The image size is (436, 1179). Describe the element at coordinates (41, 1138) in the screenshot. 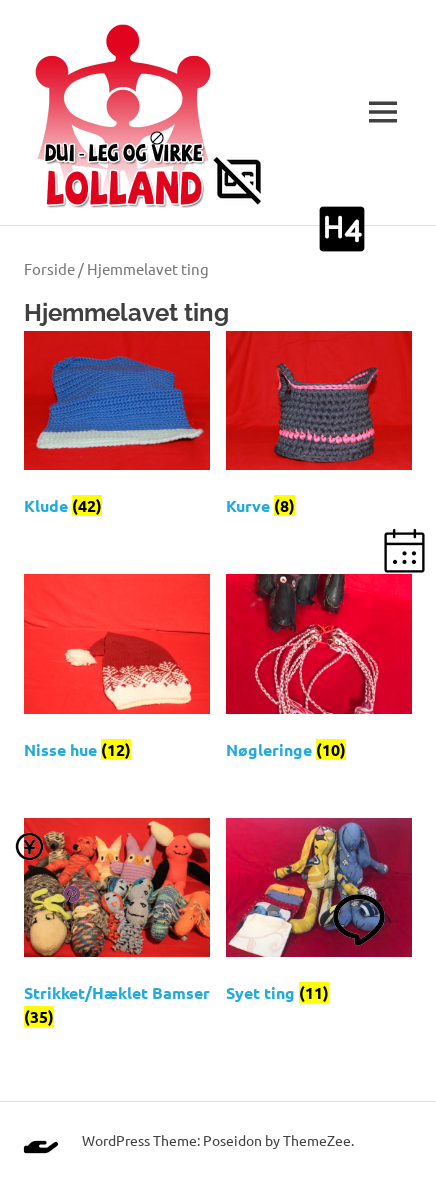

I see `receive or accept an item` at that location.